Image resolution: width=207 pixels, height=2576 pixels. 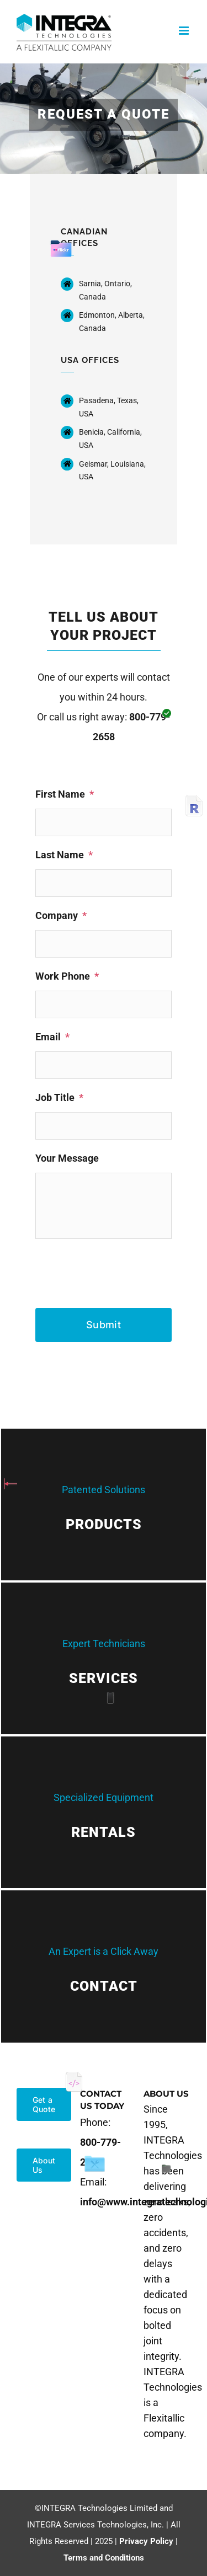 I want to click on open a folder to view its contents, so click(x=166, y=2168).